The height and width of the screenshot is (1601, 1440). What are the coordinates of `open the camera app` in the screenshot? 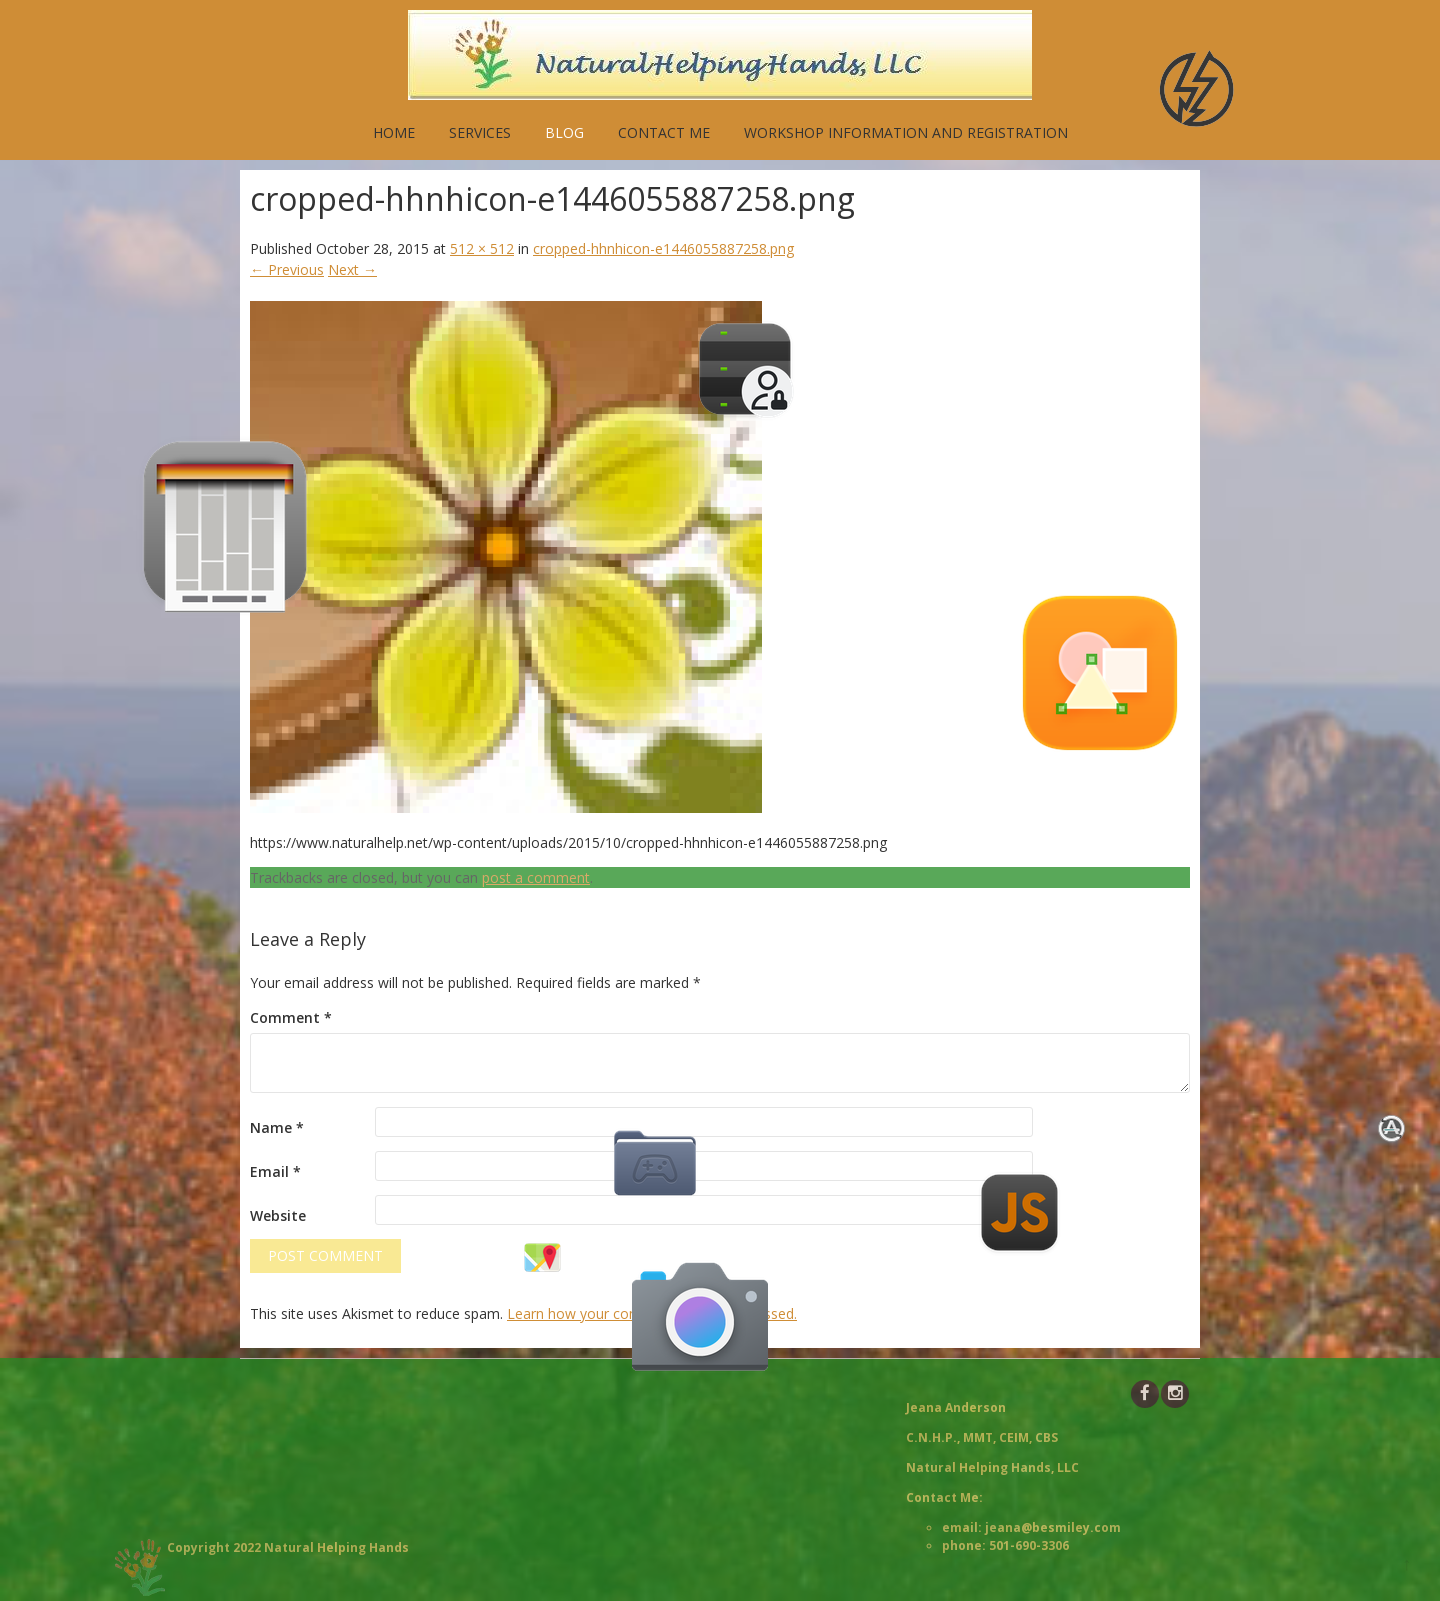 It's located at (700, 1317).